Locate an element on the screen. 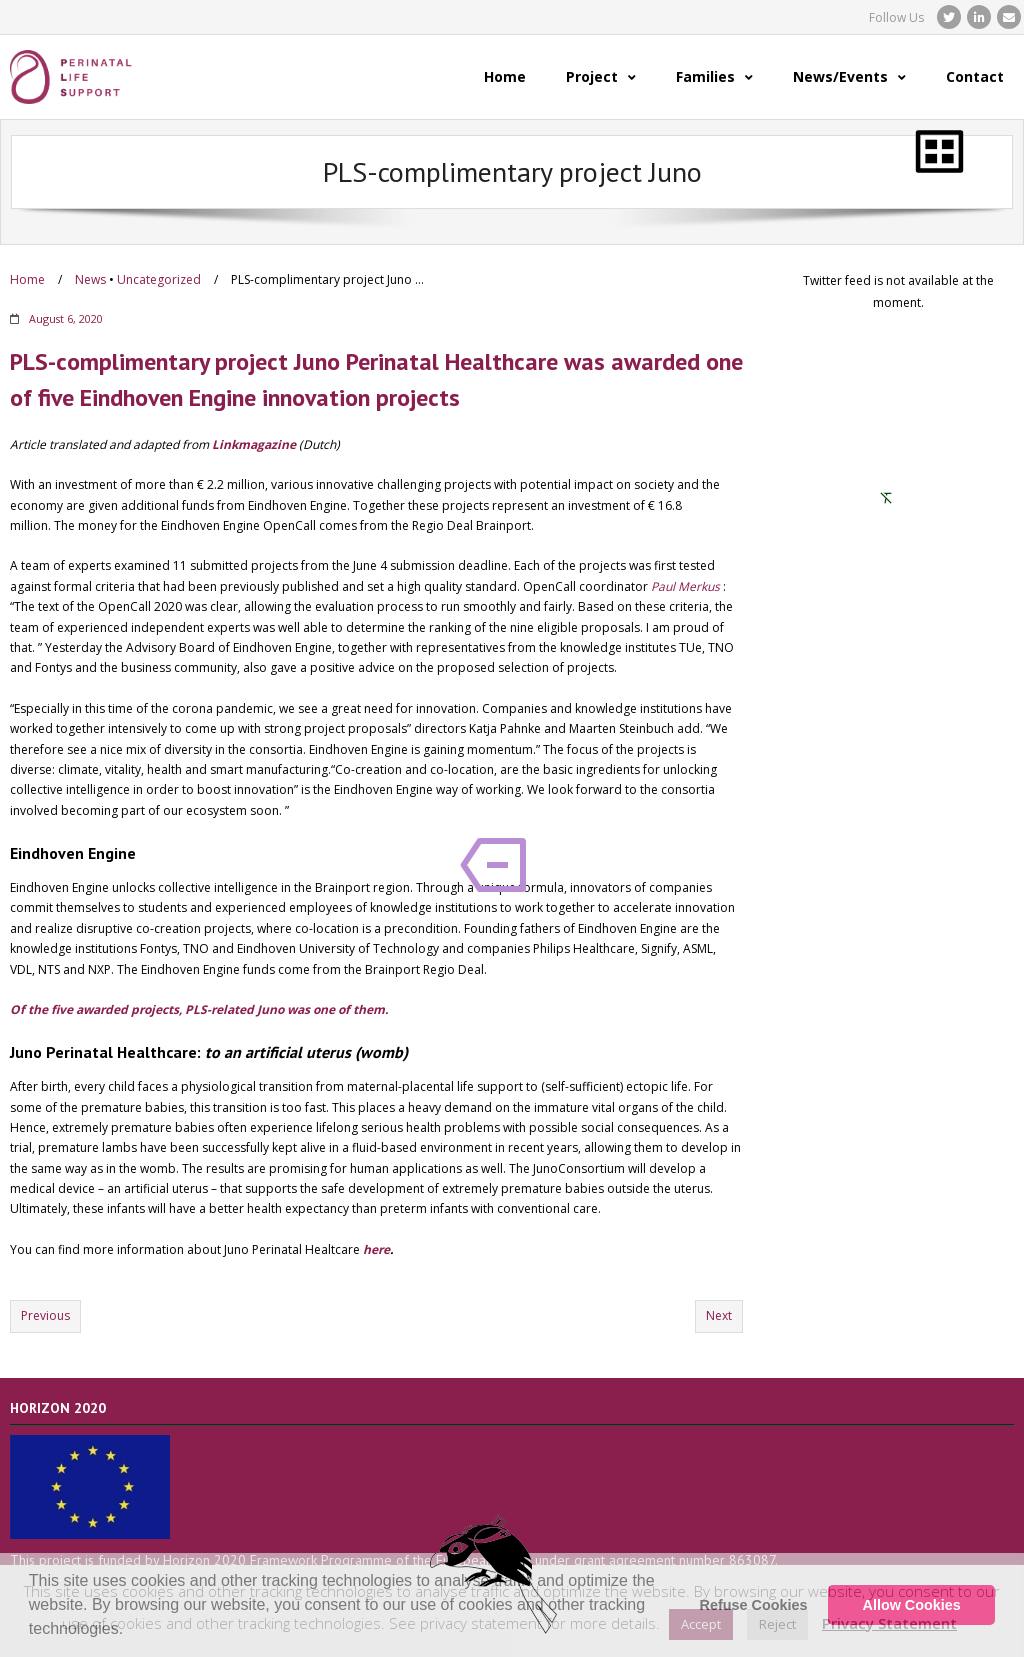  clear text formatting is located at coordinates (886, 498).